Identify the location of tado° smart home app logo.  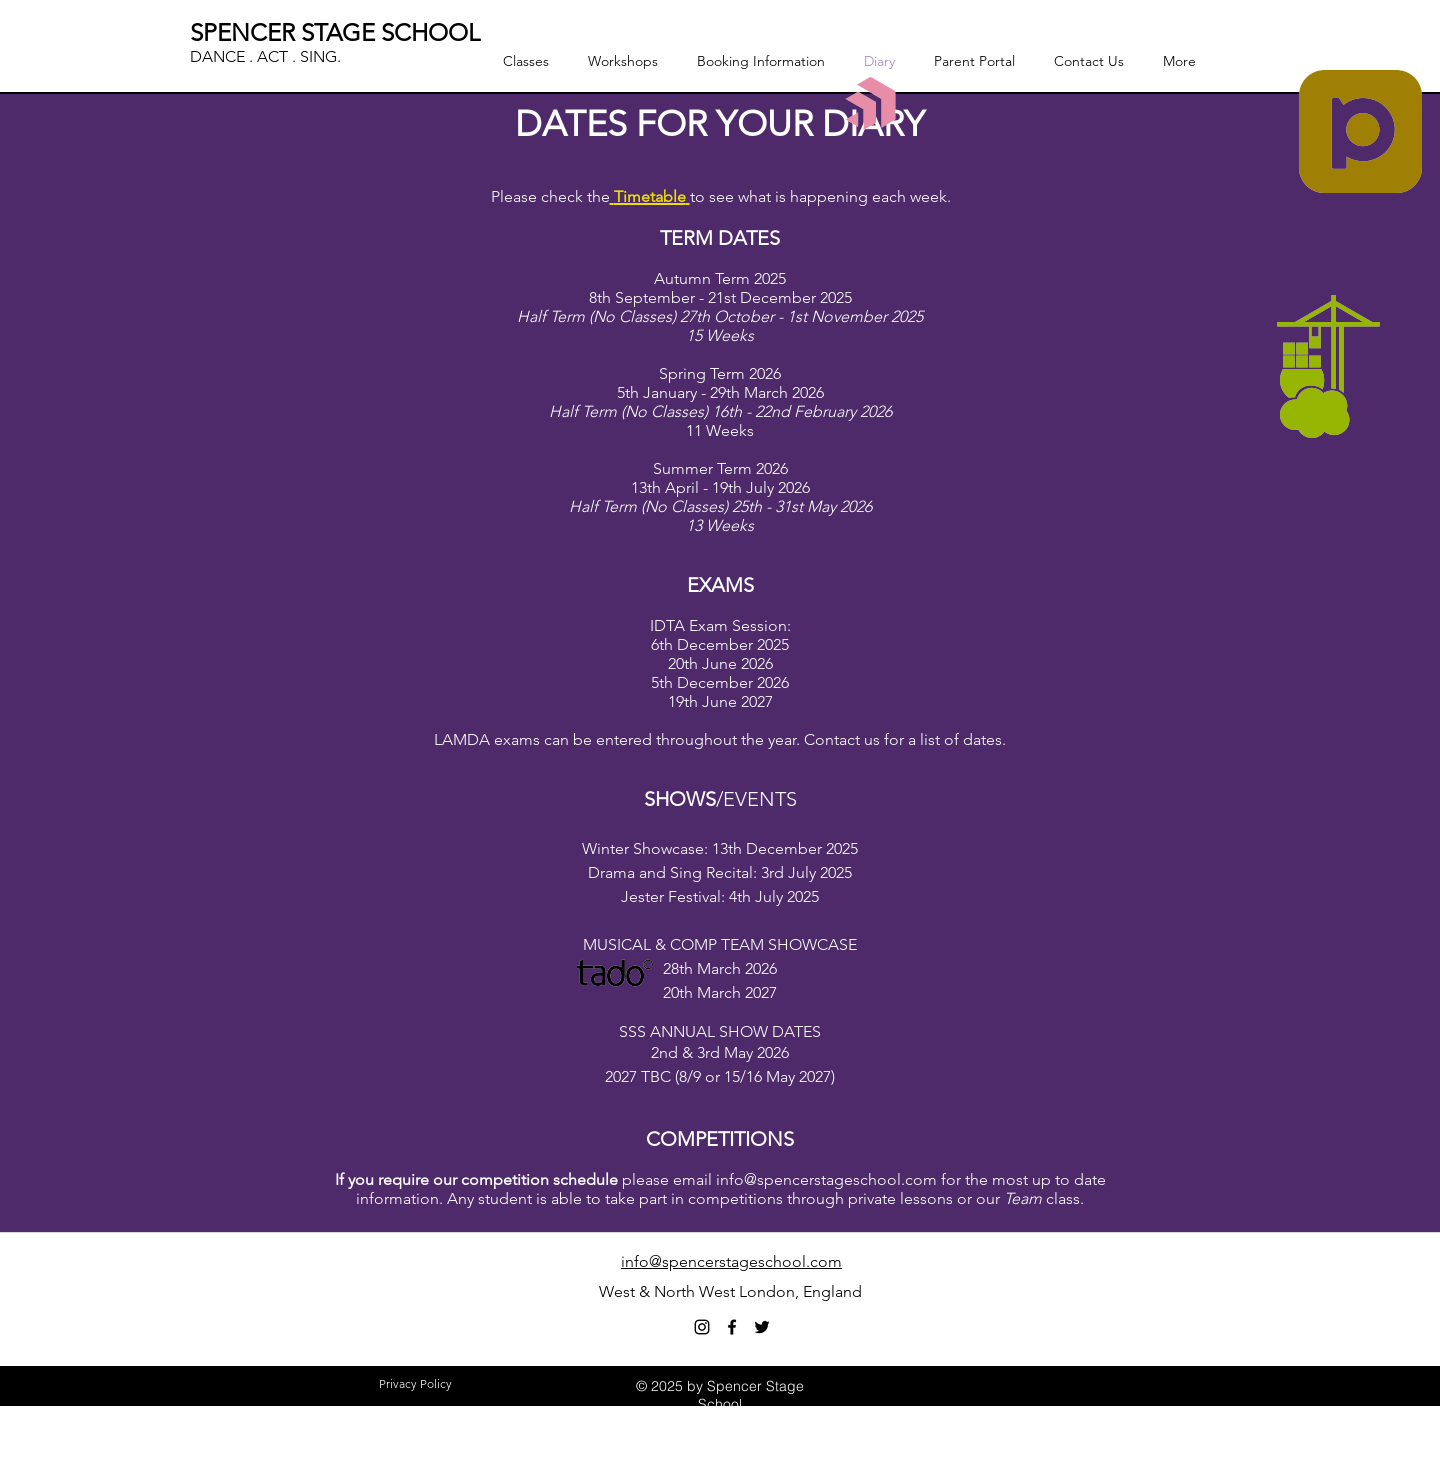
(615, 973).